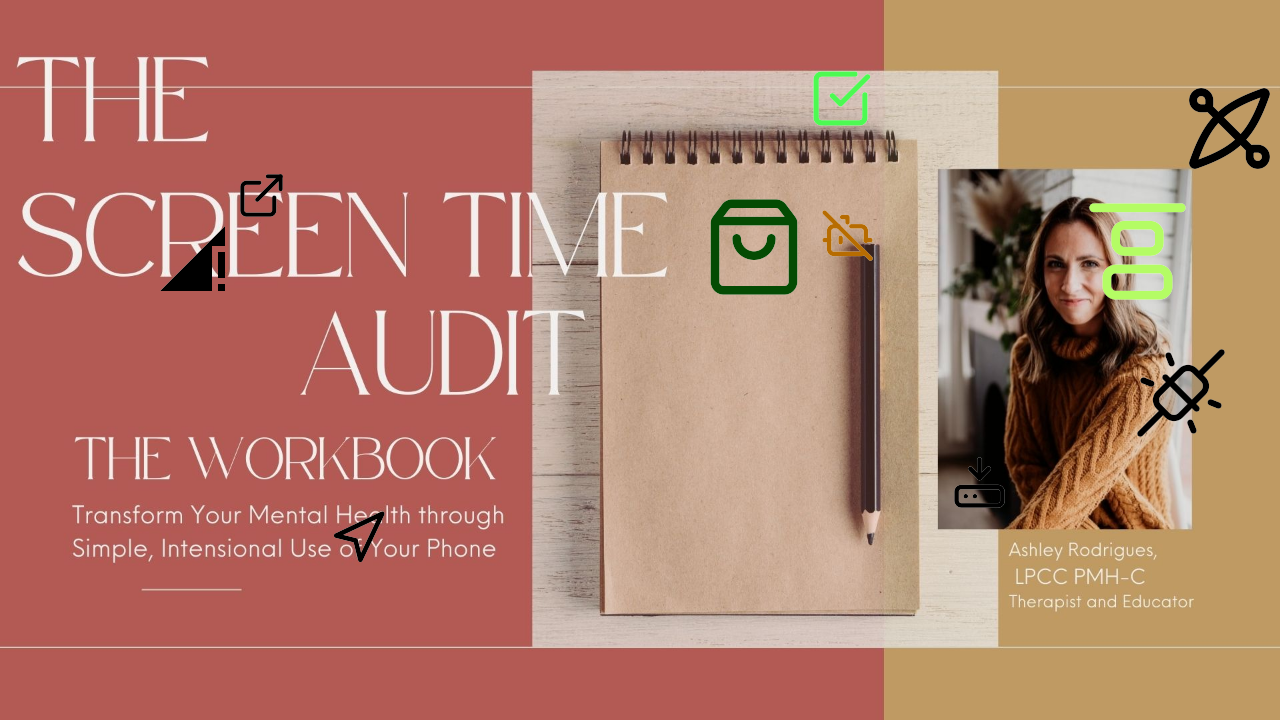 This screenshot has width=1280, height=720. Describe the element at coordinates (847, 235) in the screenshot. I see `disable bot or AI assistant` at that location.